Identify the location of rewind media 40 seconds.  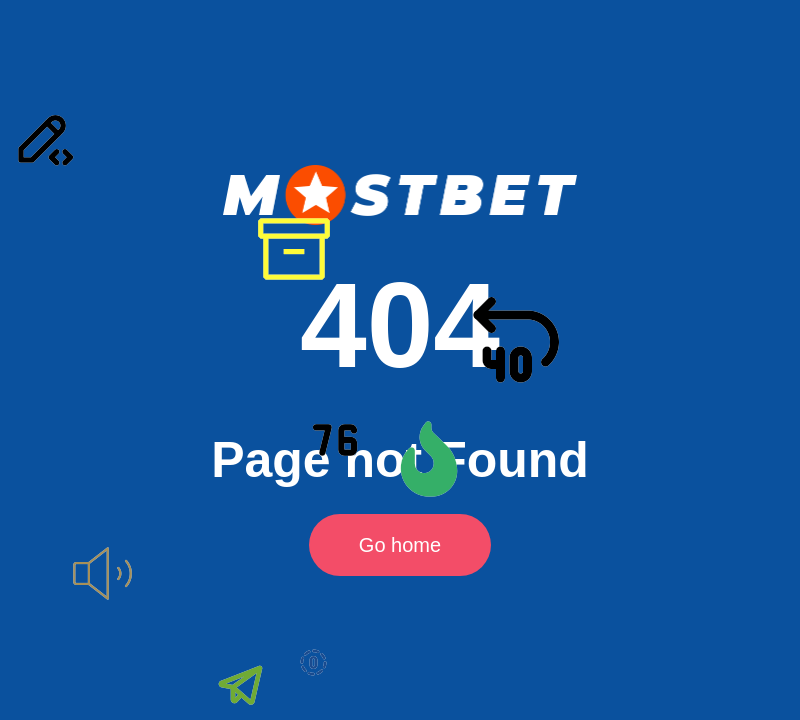
(514, 342).